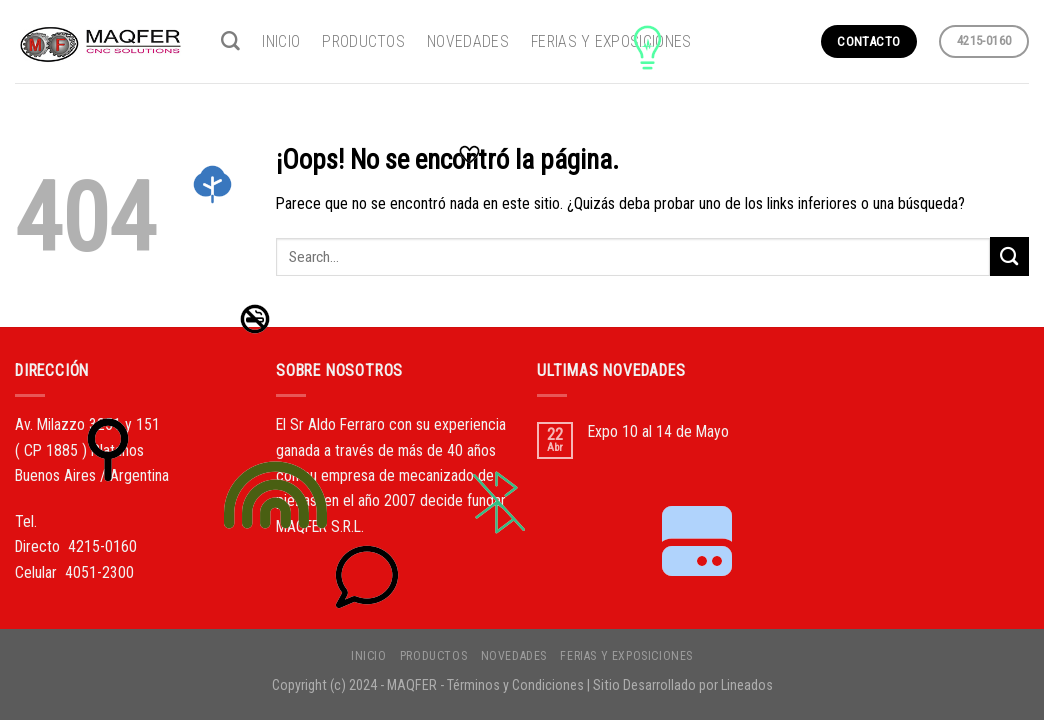  I want to click on access storage or hard drive settings, so click(697, 541).